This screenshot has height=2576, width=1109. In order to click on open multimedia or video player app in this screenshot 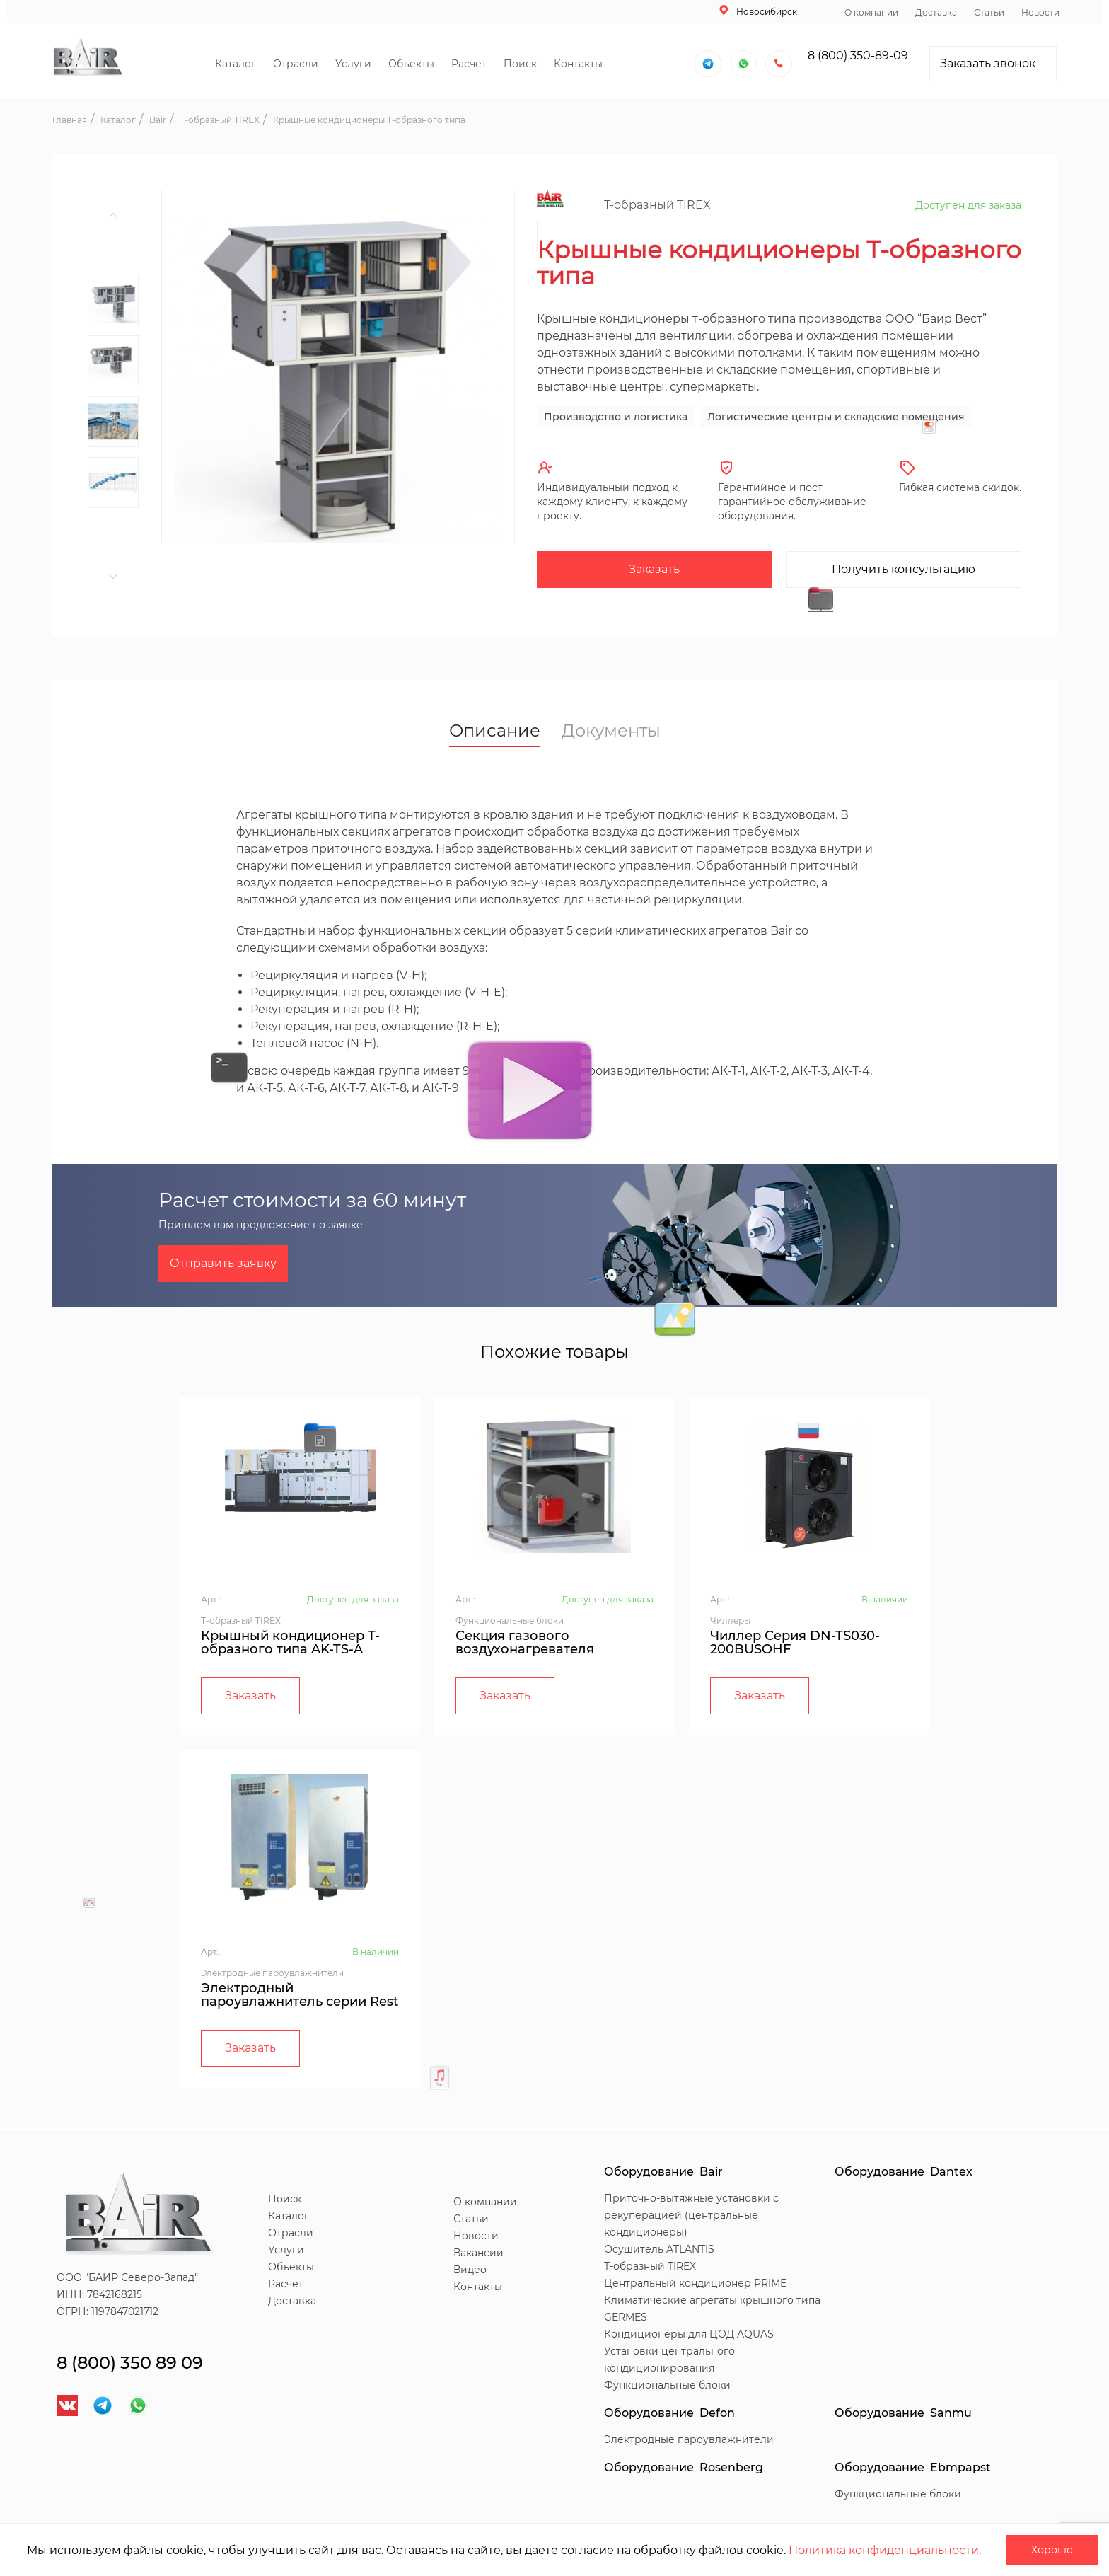, I will do `click(530, 1090)`.